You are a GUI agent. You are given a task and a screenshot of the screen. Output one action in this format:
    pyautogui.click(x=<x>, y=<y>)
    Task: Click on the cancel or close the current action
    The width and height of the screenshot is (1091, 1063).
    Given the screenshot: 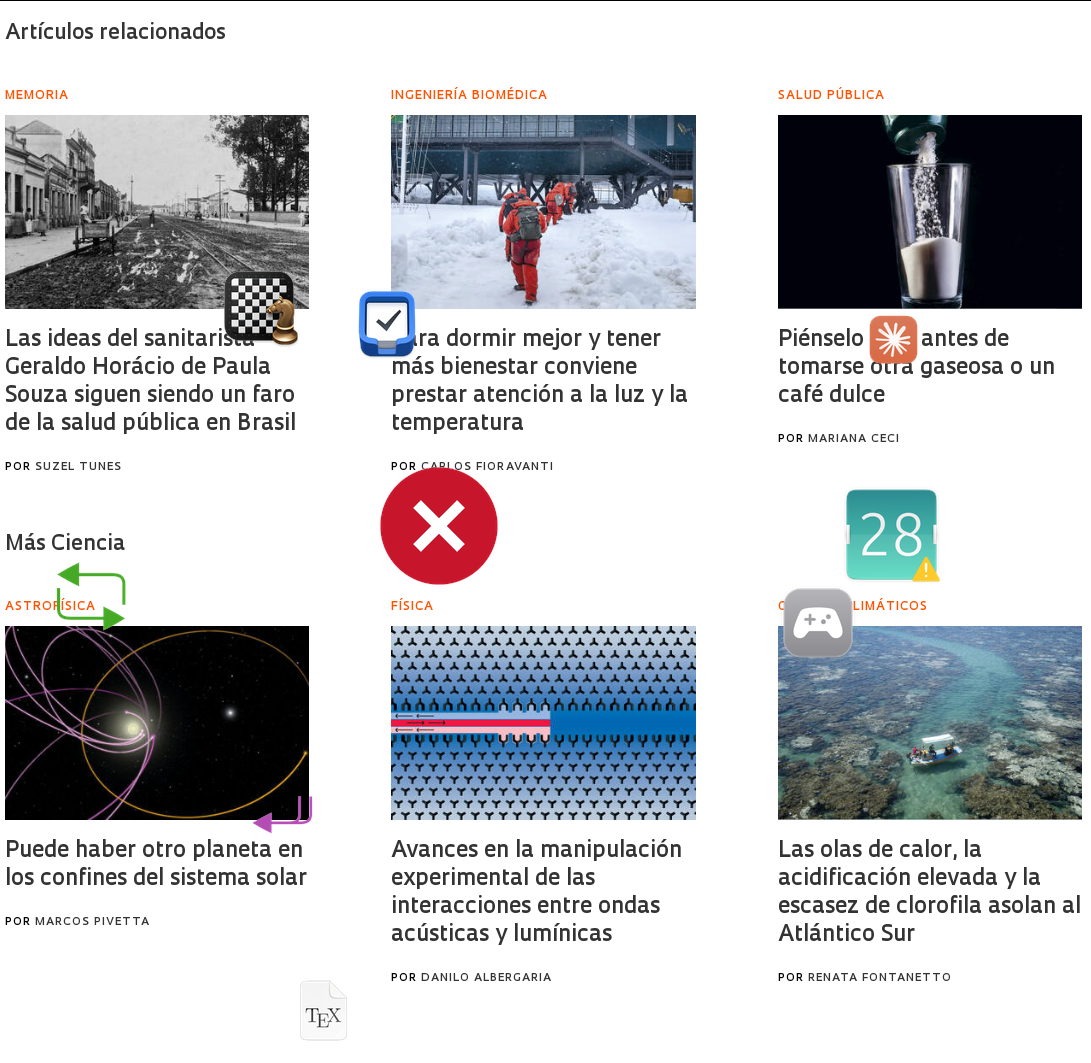 What is the action you would take?
    pyautogui.click(x=439, y=526)
    